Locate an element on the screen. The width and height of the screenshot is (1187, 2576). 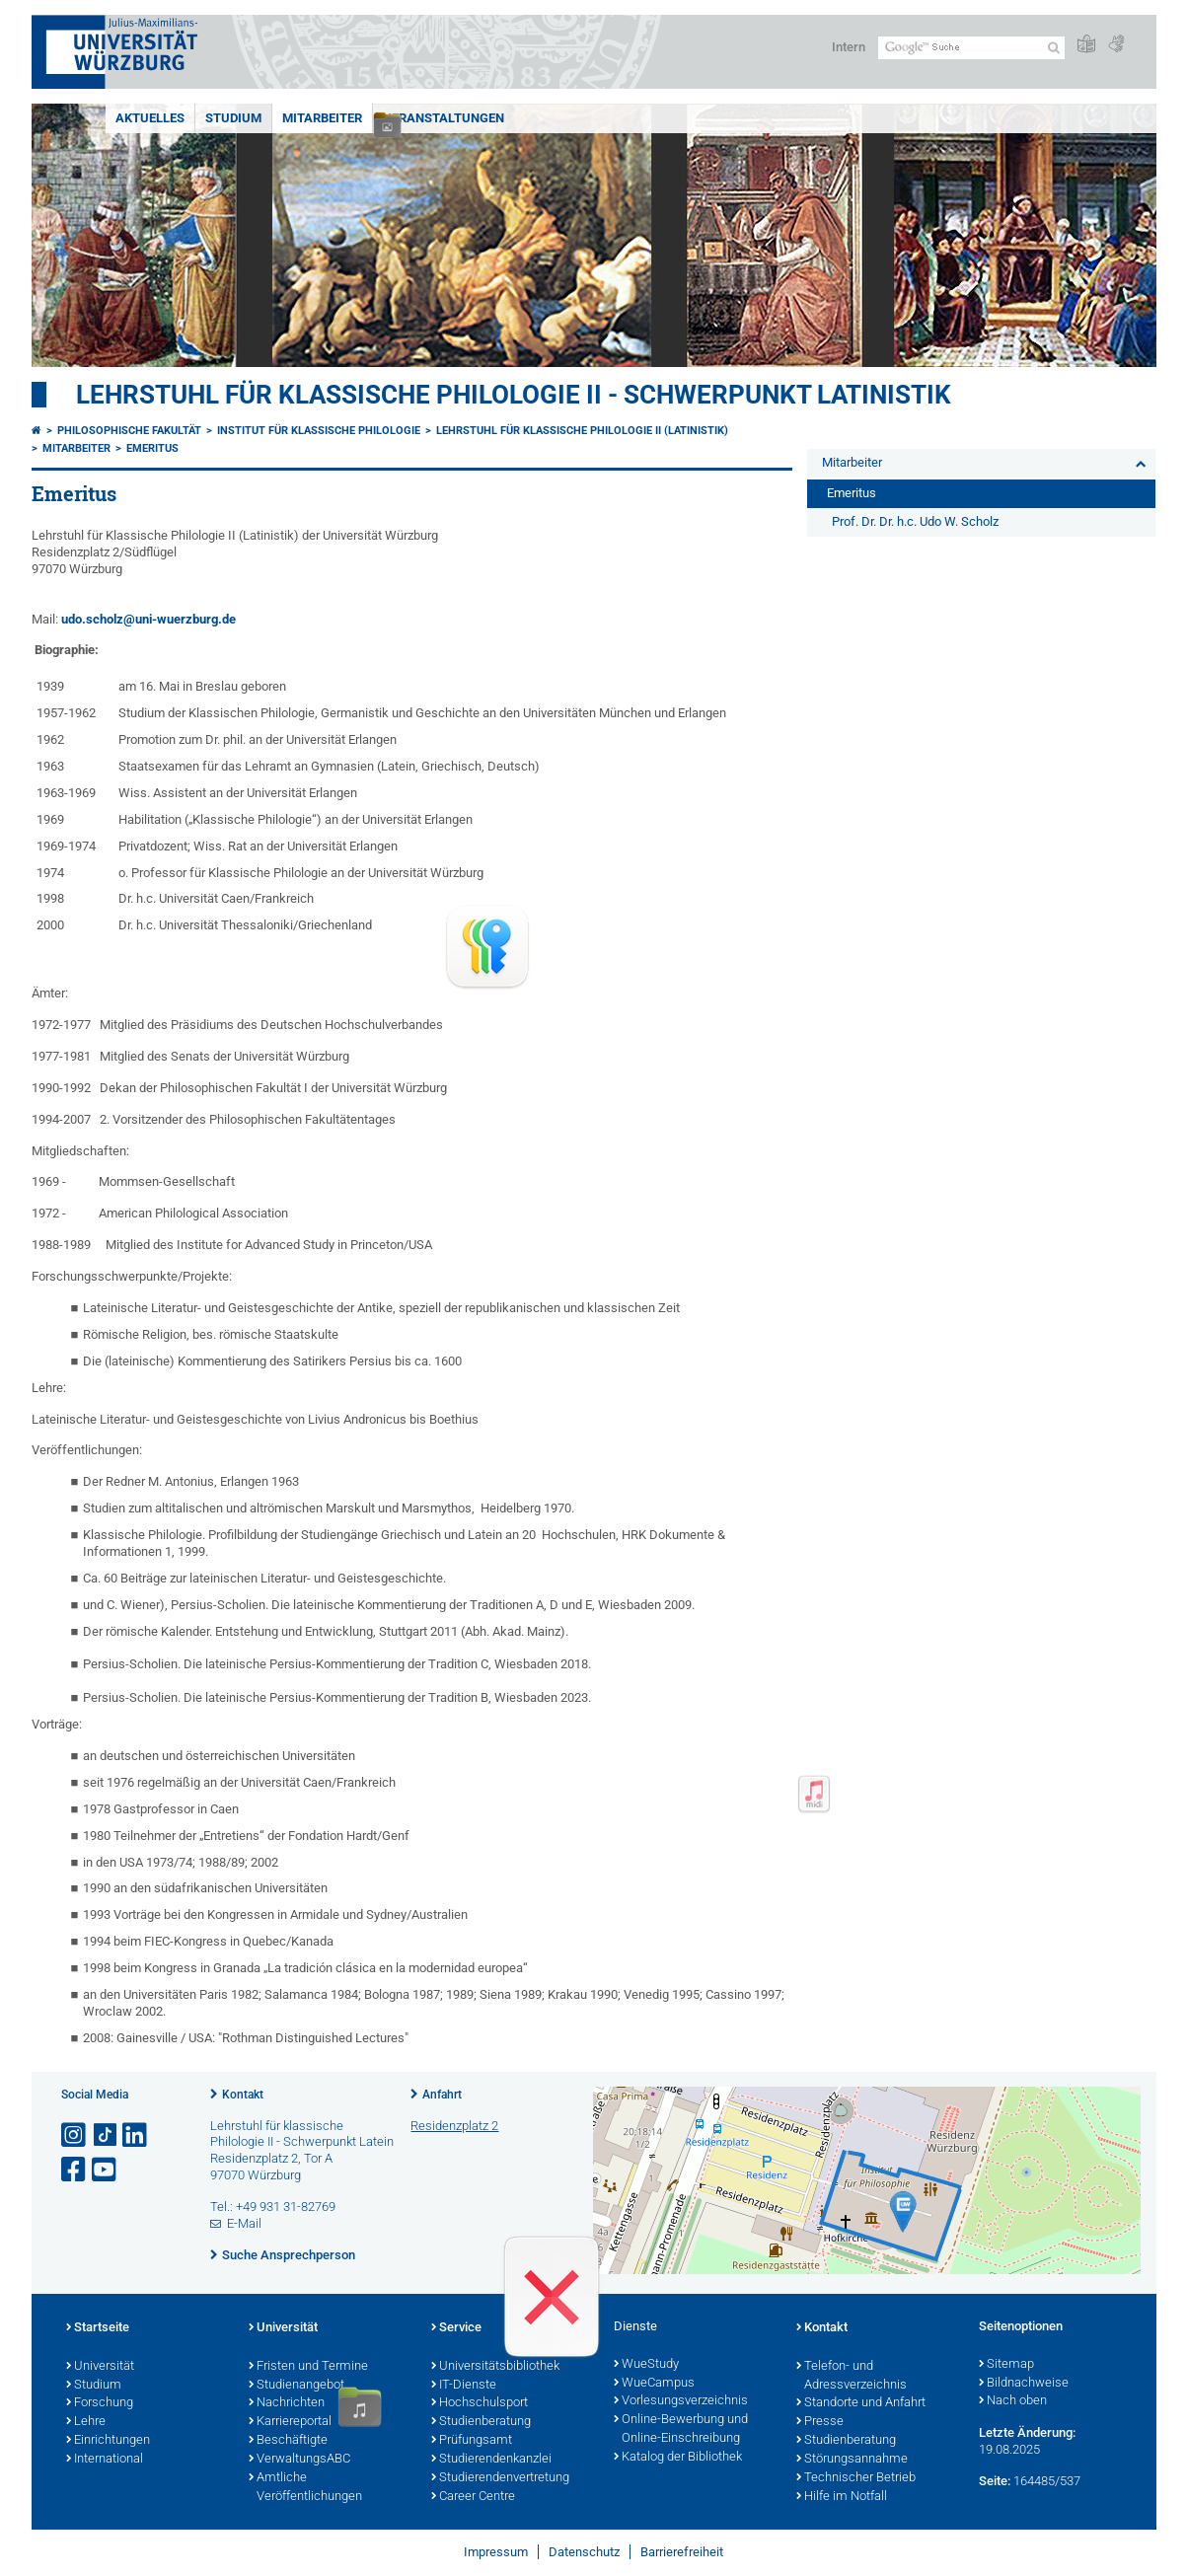
a midi audio file is located at coordinates (814, 1794).